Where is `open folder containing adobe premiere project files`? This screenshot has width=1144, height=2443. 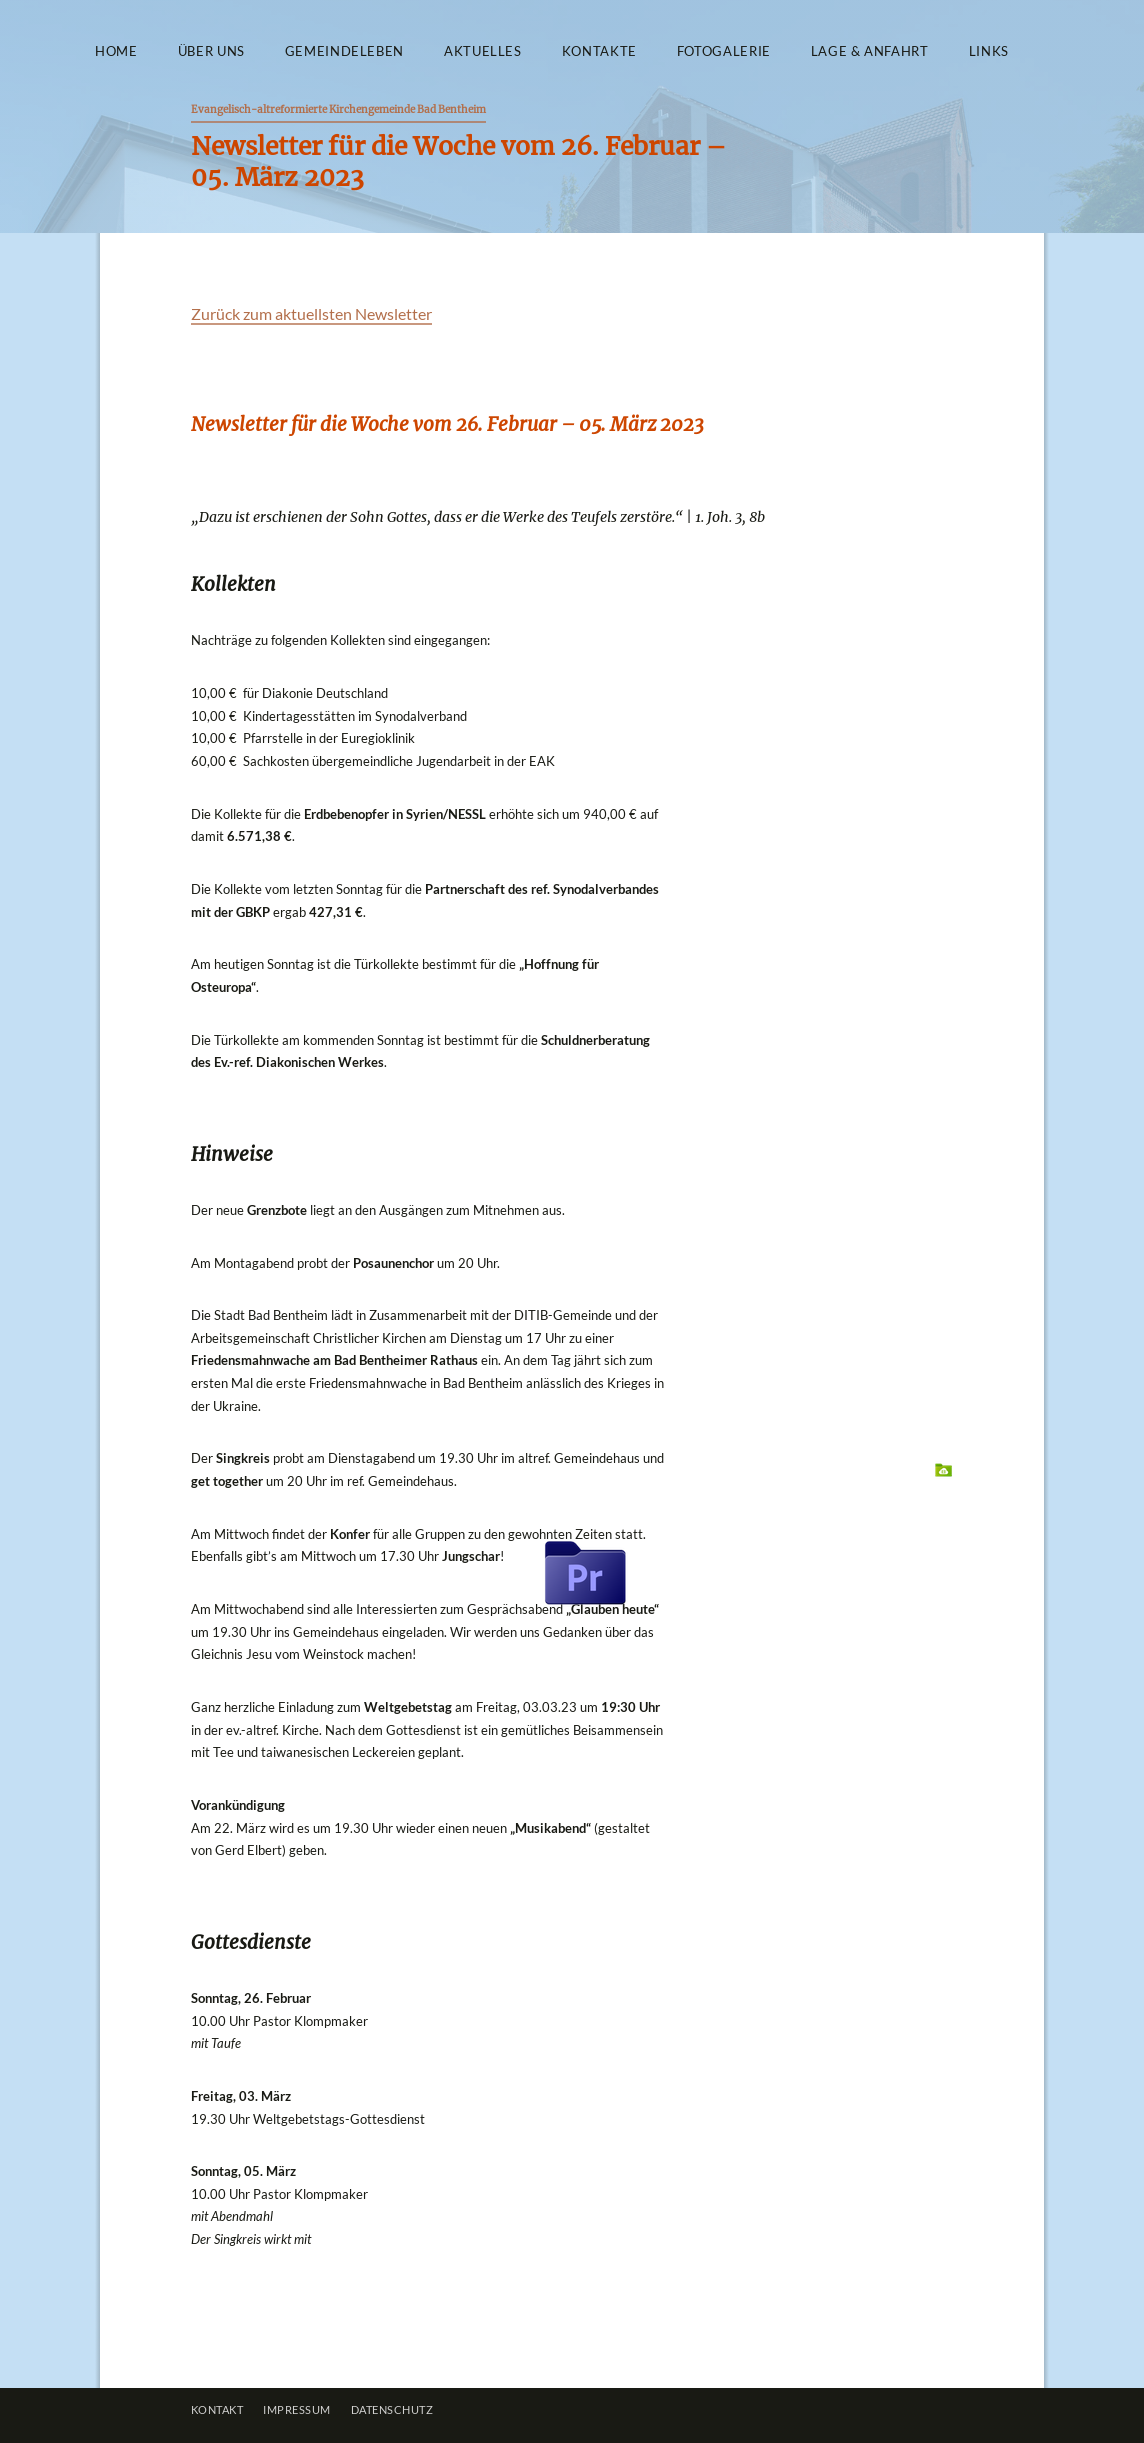 open folder containing adobe premiere project files is located at coordinates (585, 1575).